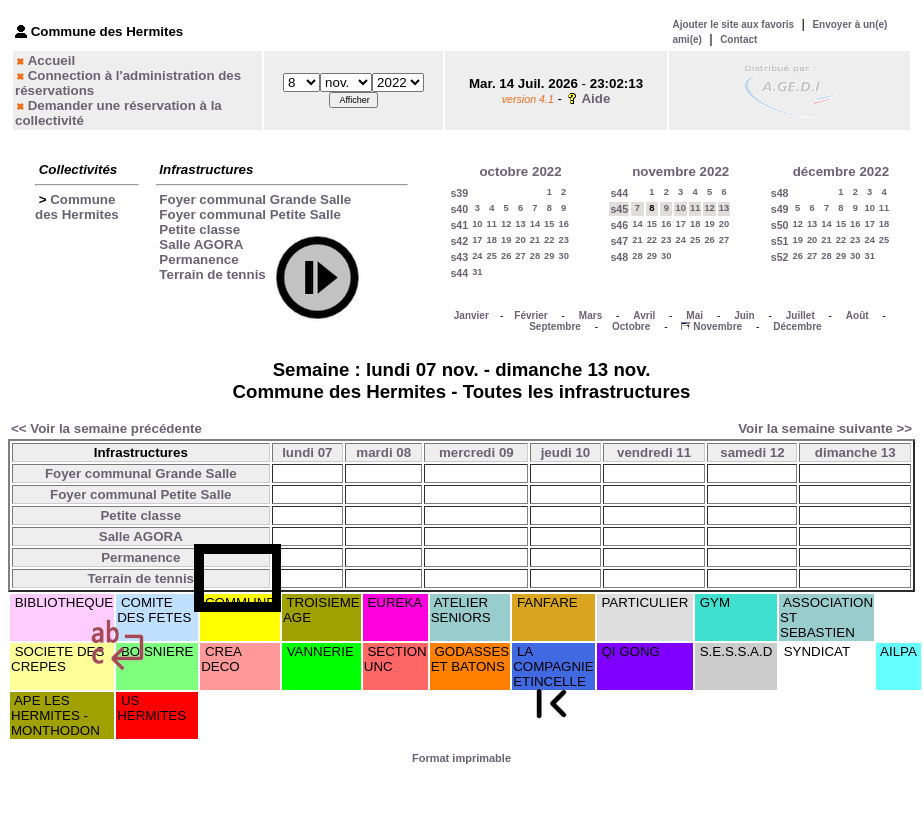 The height and width of the screenshot is (835, 923). I want to click on toggle word wrap in the editor, so click(117, 645).